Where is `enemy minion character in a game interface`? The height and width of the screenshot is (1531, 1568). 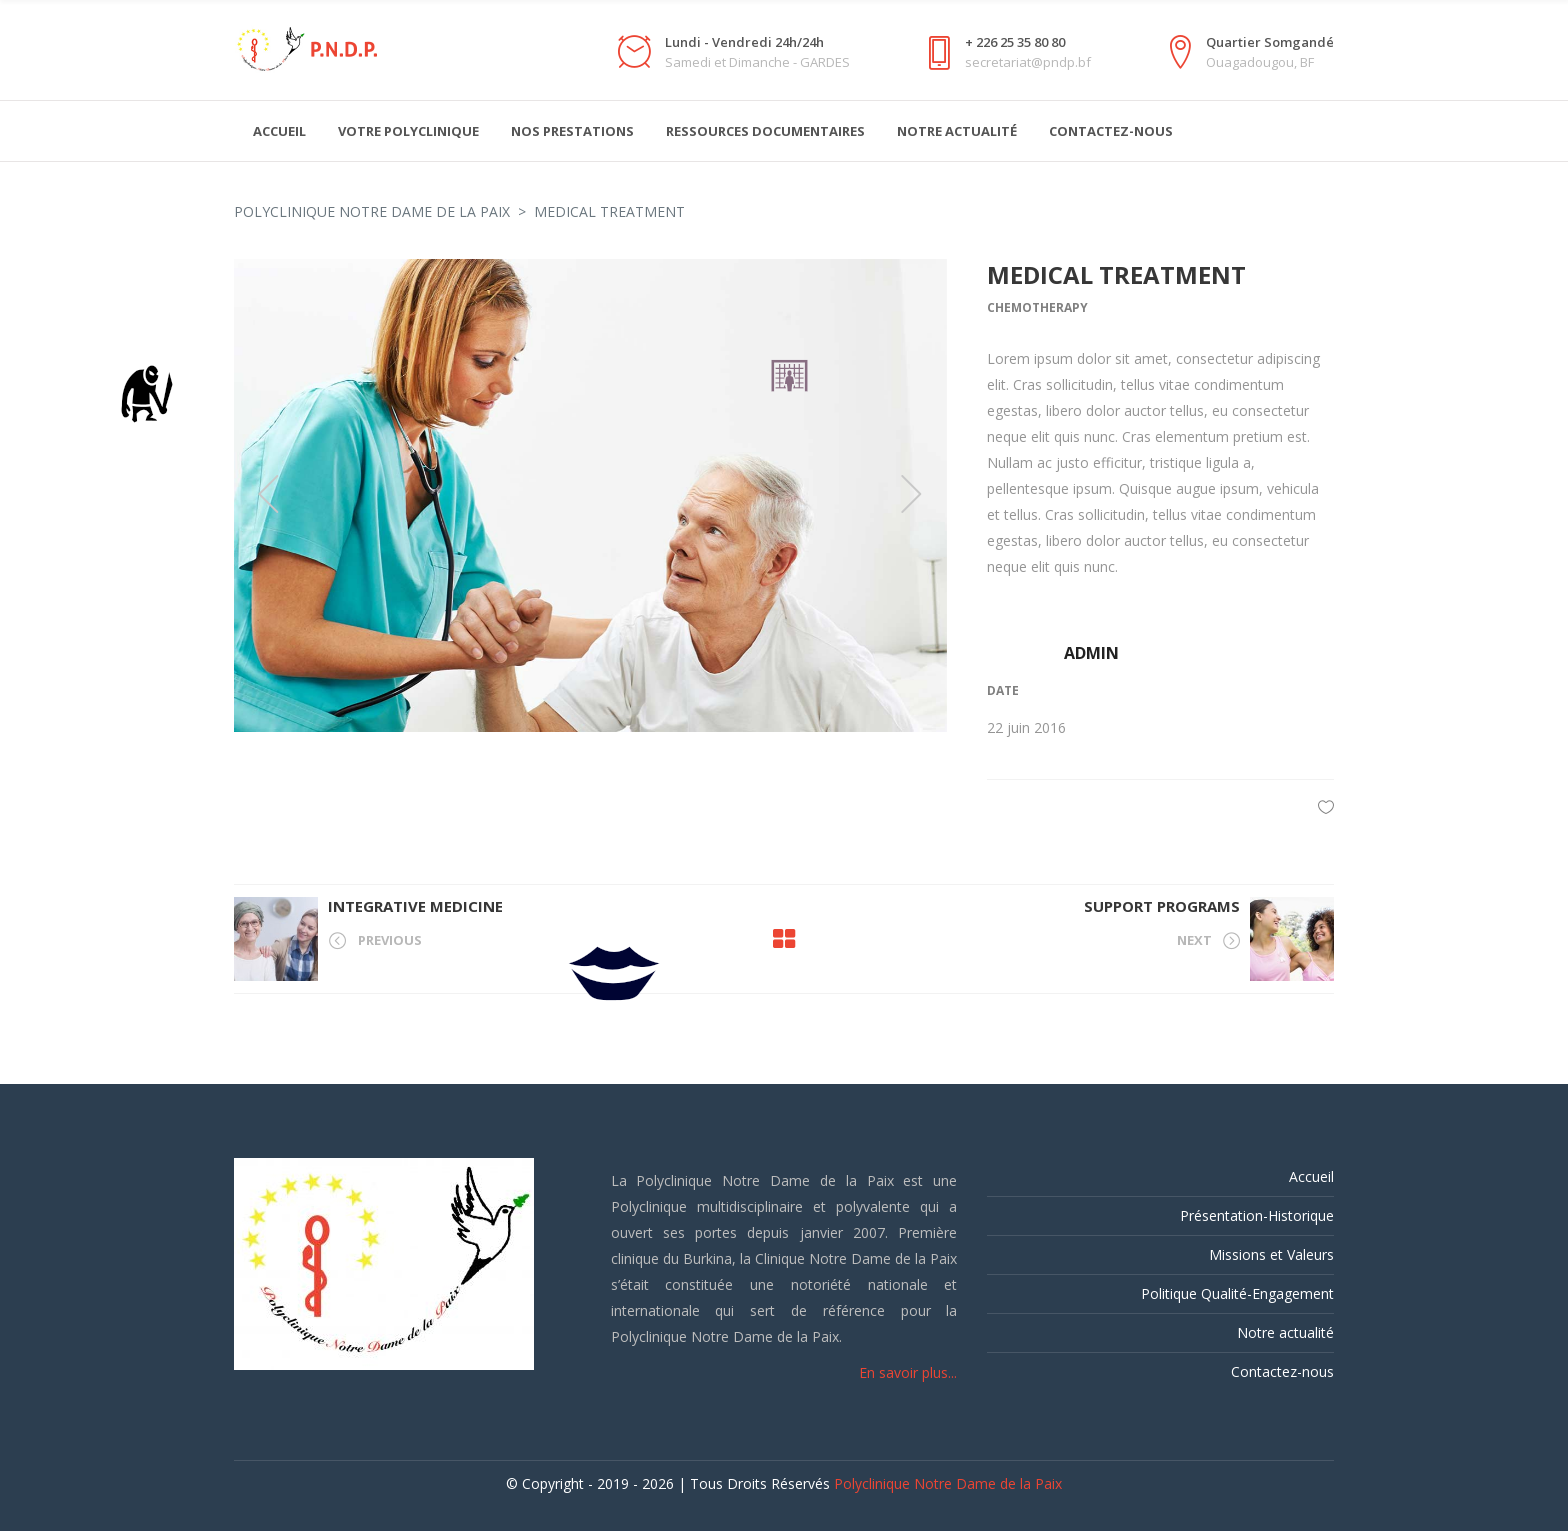 enemy minion character in a game interface is located at coordinates (147, 394).